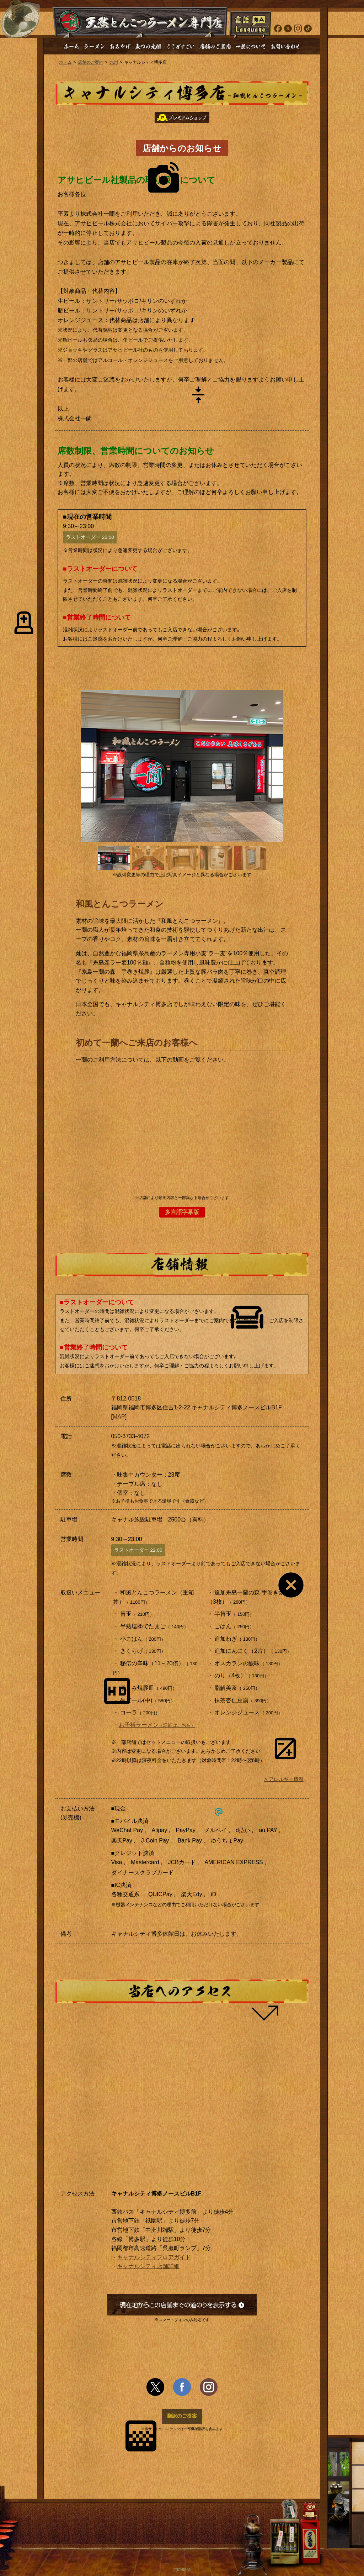 The image size is (364, 2576). Describe the element at coordinates (117, 1691) in the screenshot. I see `indicates high definition video quality is available` at that location.